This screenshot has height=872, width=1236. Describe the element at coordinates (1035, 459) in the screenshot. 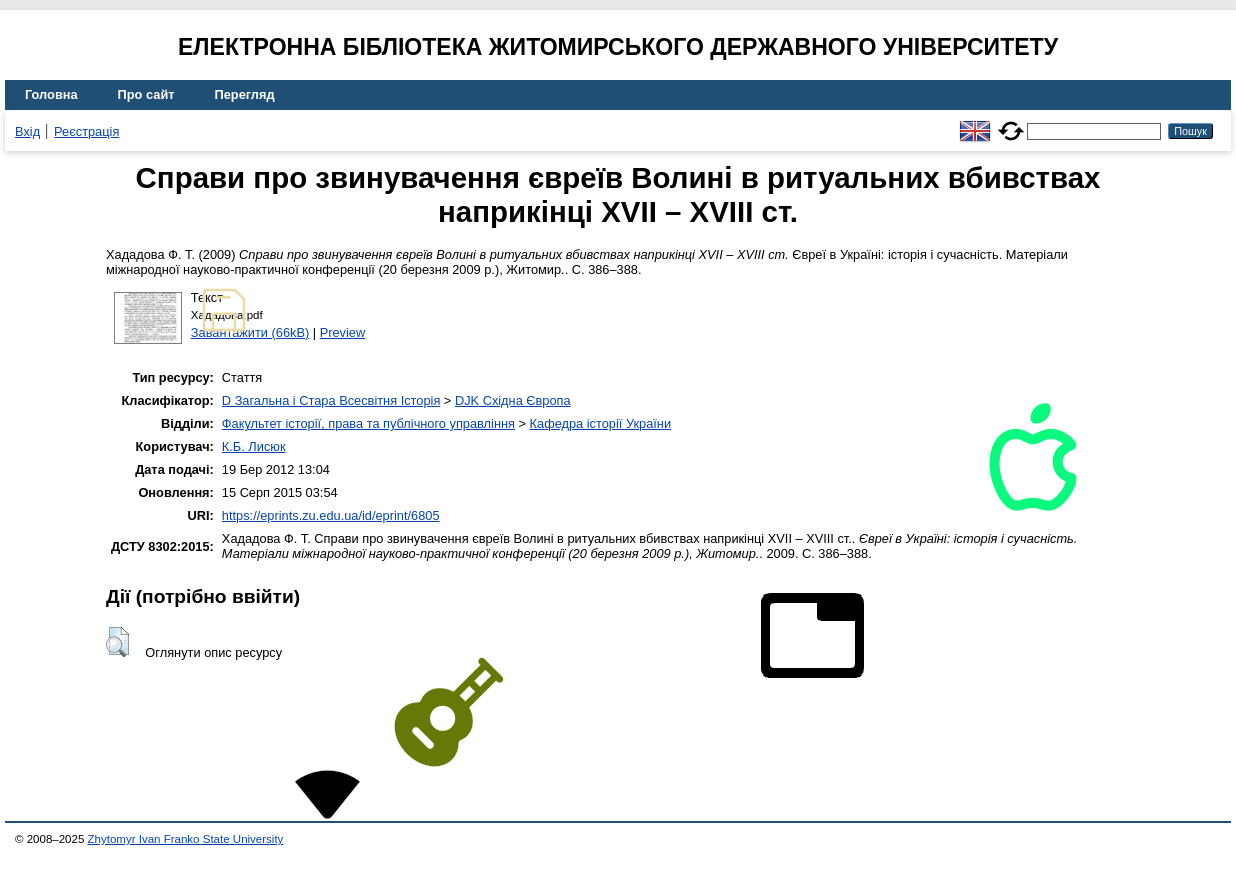

I see `apple brand or product identifier` at that location.